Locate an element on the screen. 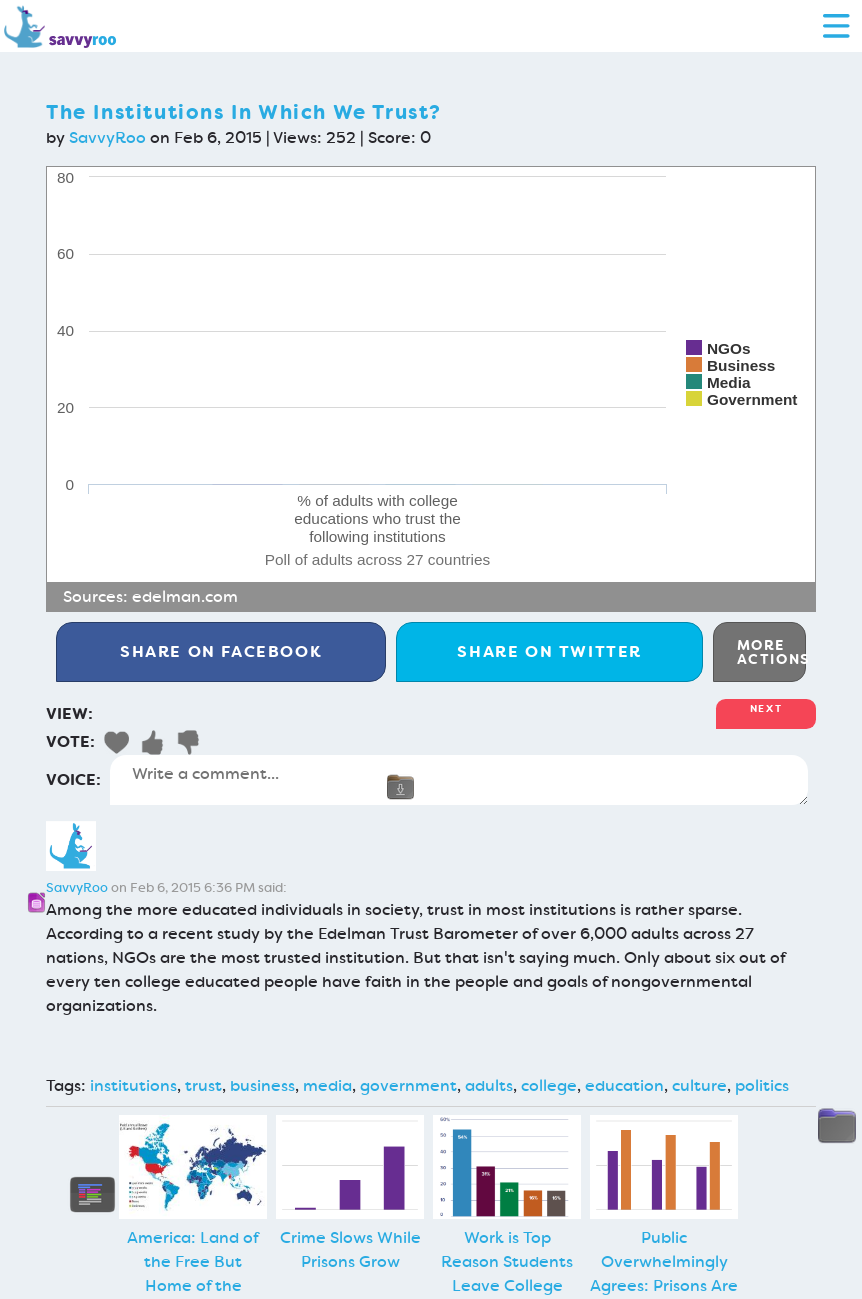 The width and height of the screenshot is (862, 1299). open folder to view contents is located at coordinates (837, 1125).